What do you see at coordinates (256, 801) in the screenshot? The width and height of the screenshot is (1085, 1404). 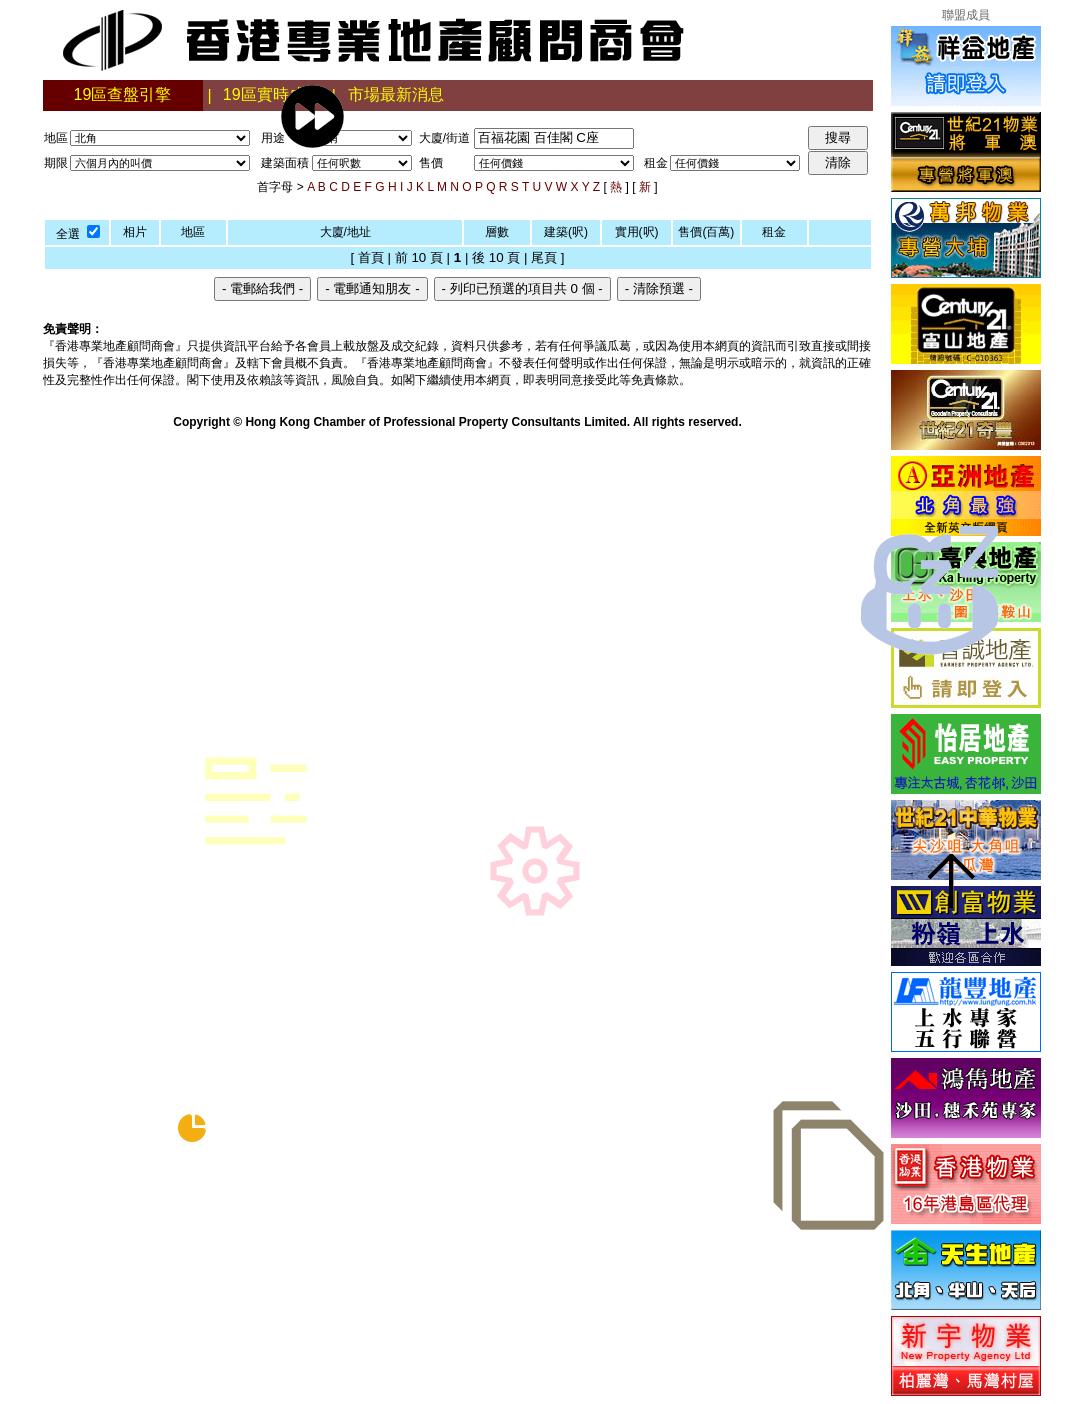 I see `indicates a keyword or reserved word in code` at bounding box center [256, 801].